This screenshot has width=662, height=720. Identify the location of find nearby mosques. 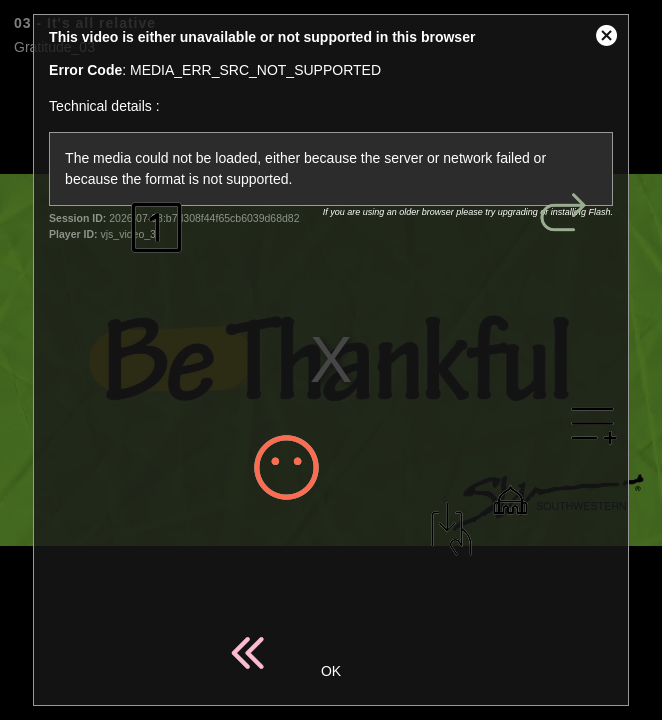
(510, 501).